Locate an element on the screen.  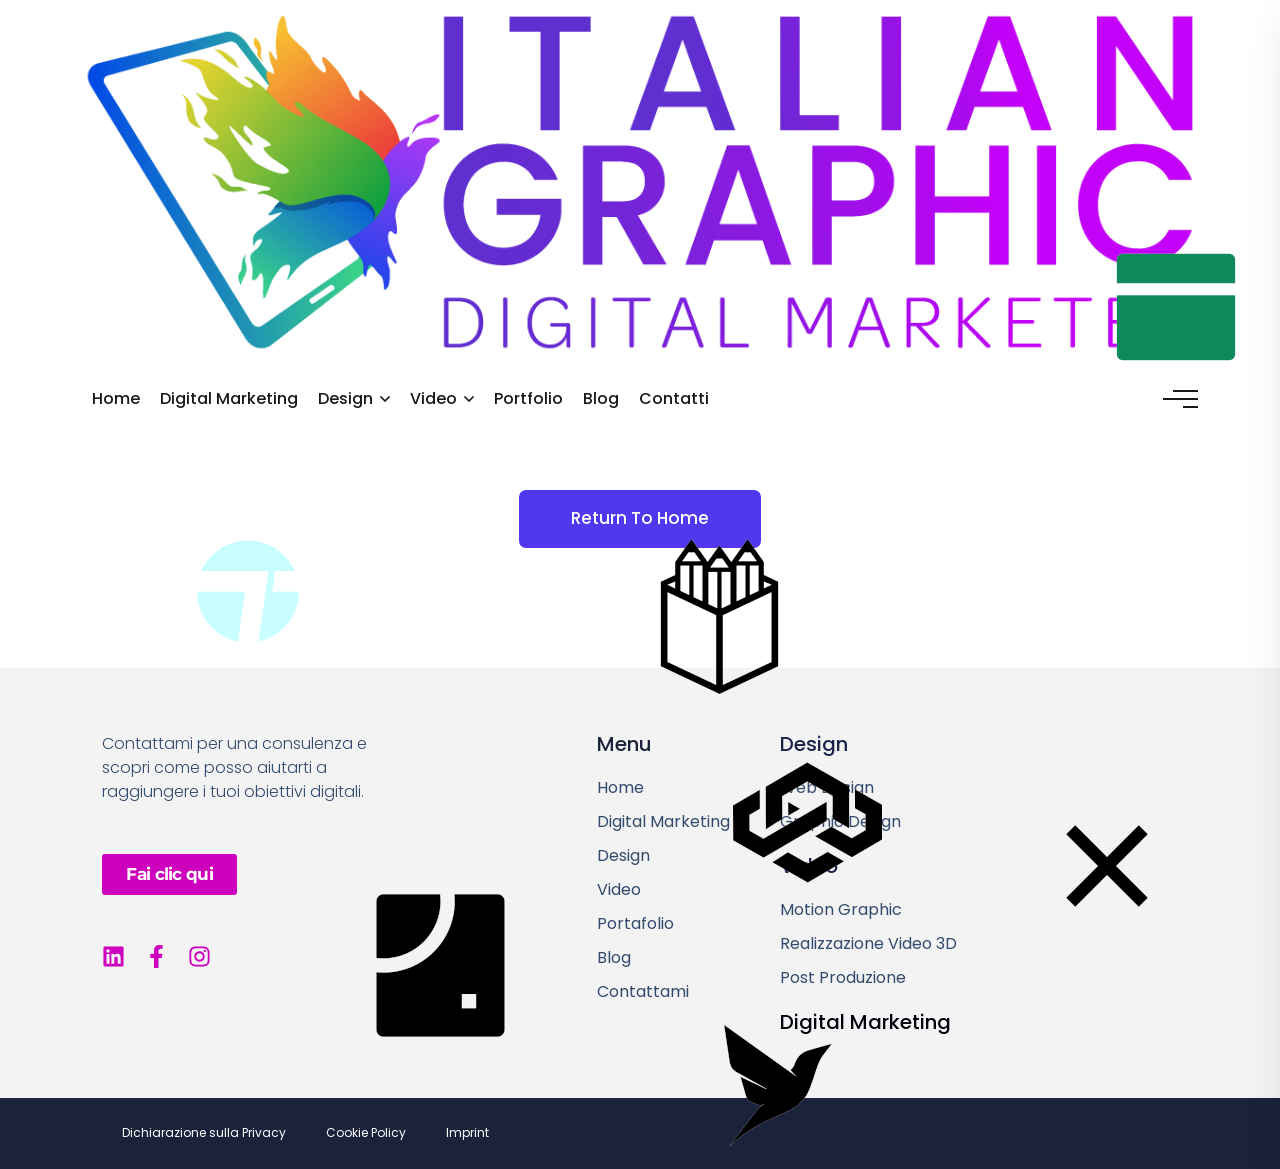
switch to top panel layout is located at coordinates (1176, 307).